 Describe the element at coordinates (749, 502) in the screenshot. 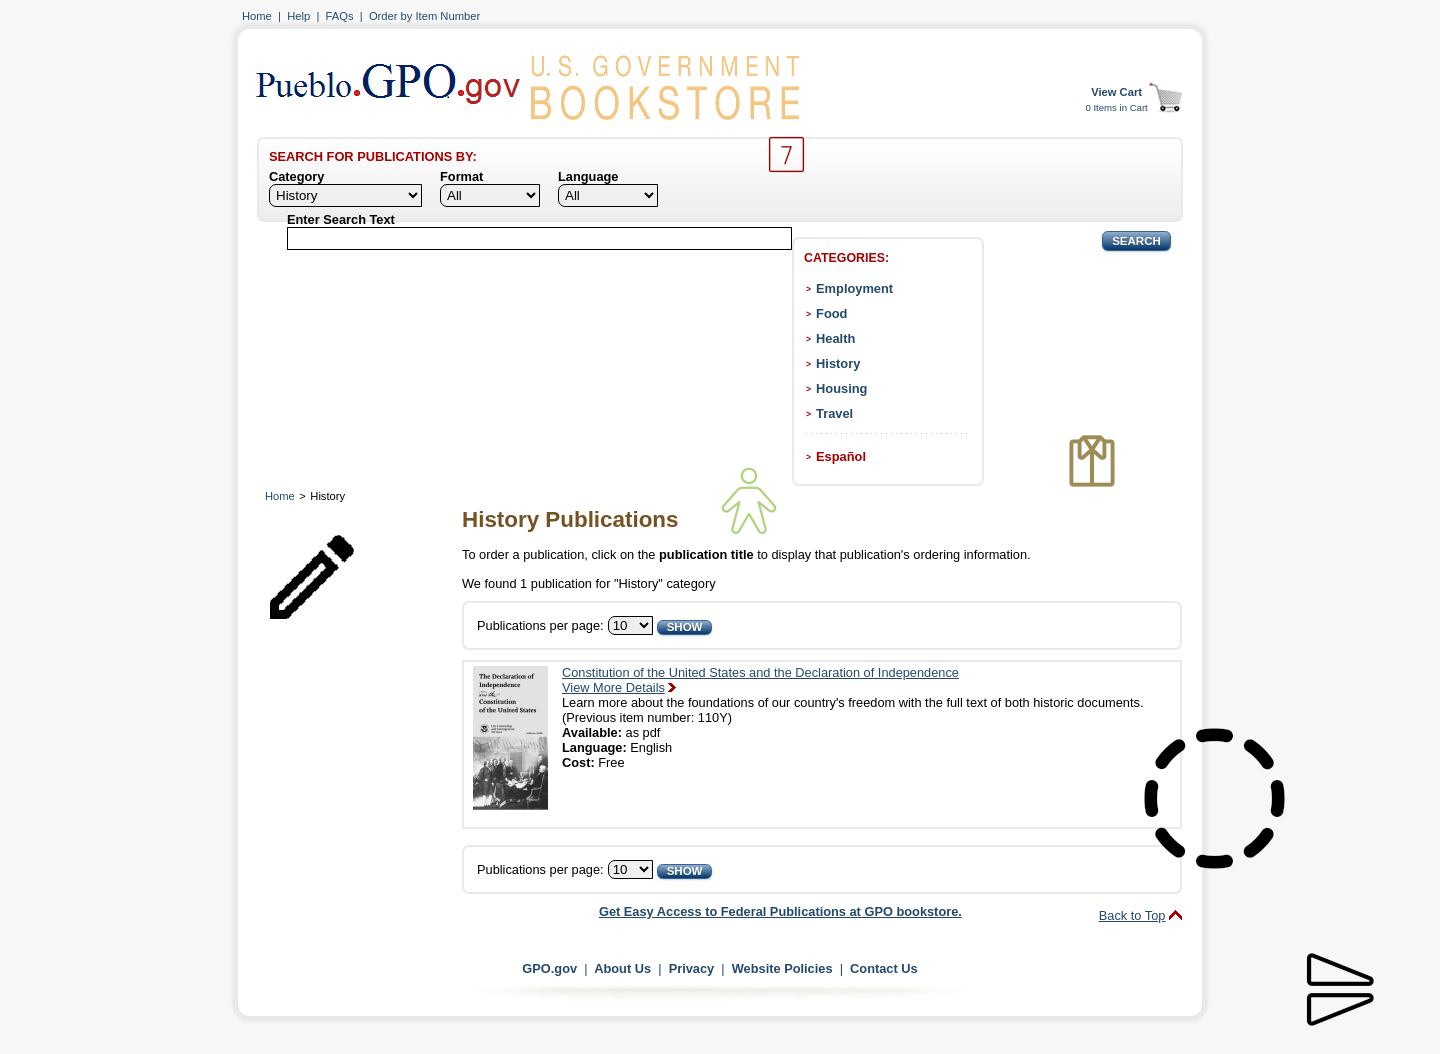

I see `view your profile` at that location.